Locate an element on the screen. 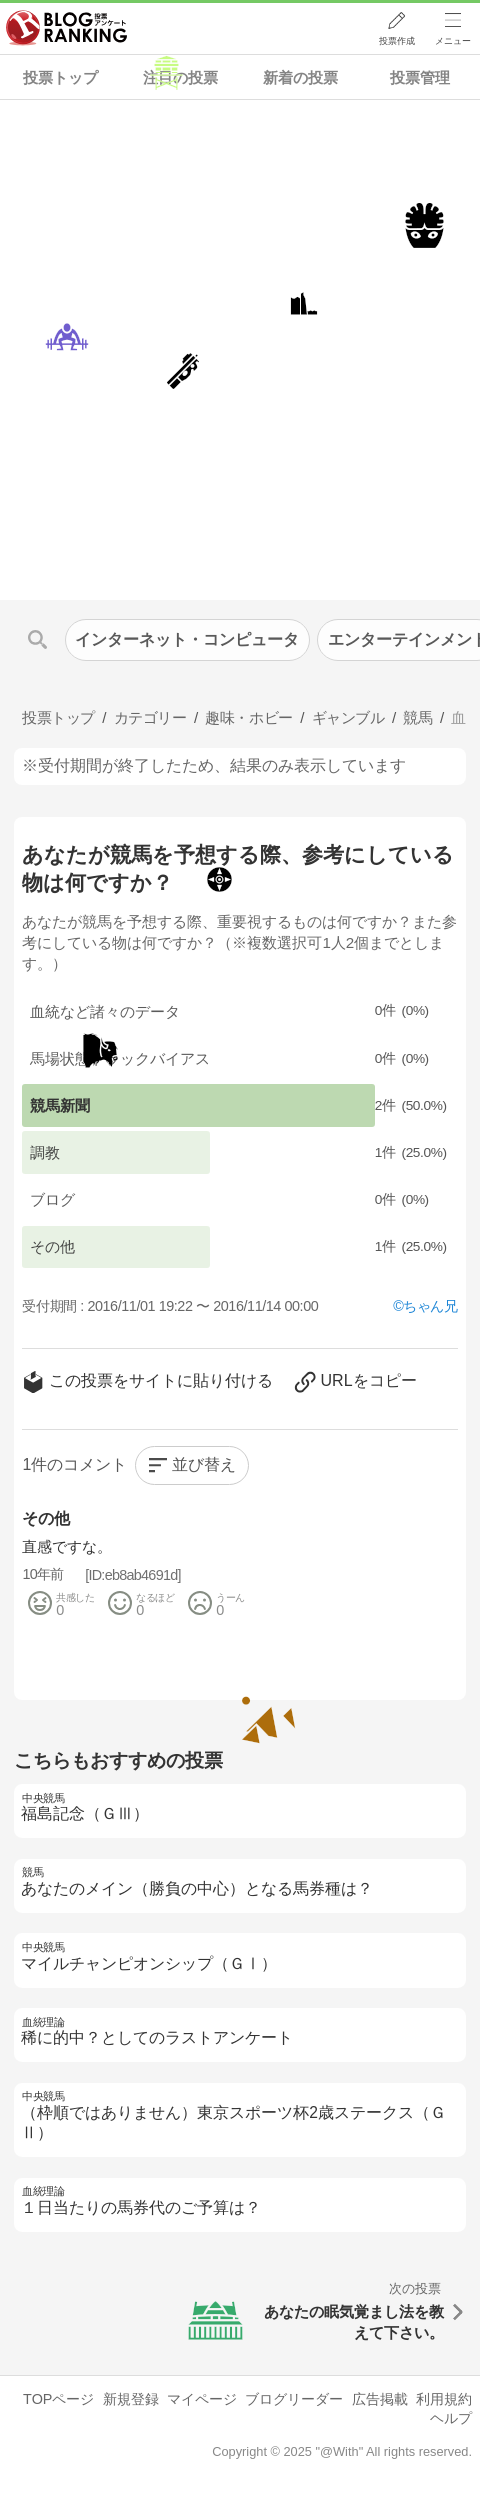  dam or hydroelectric structure in a game interface is located at coordinates (304, 302).